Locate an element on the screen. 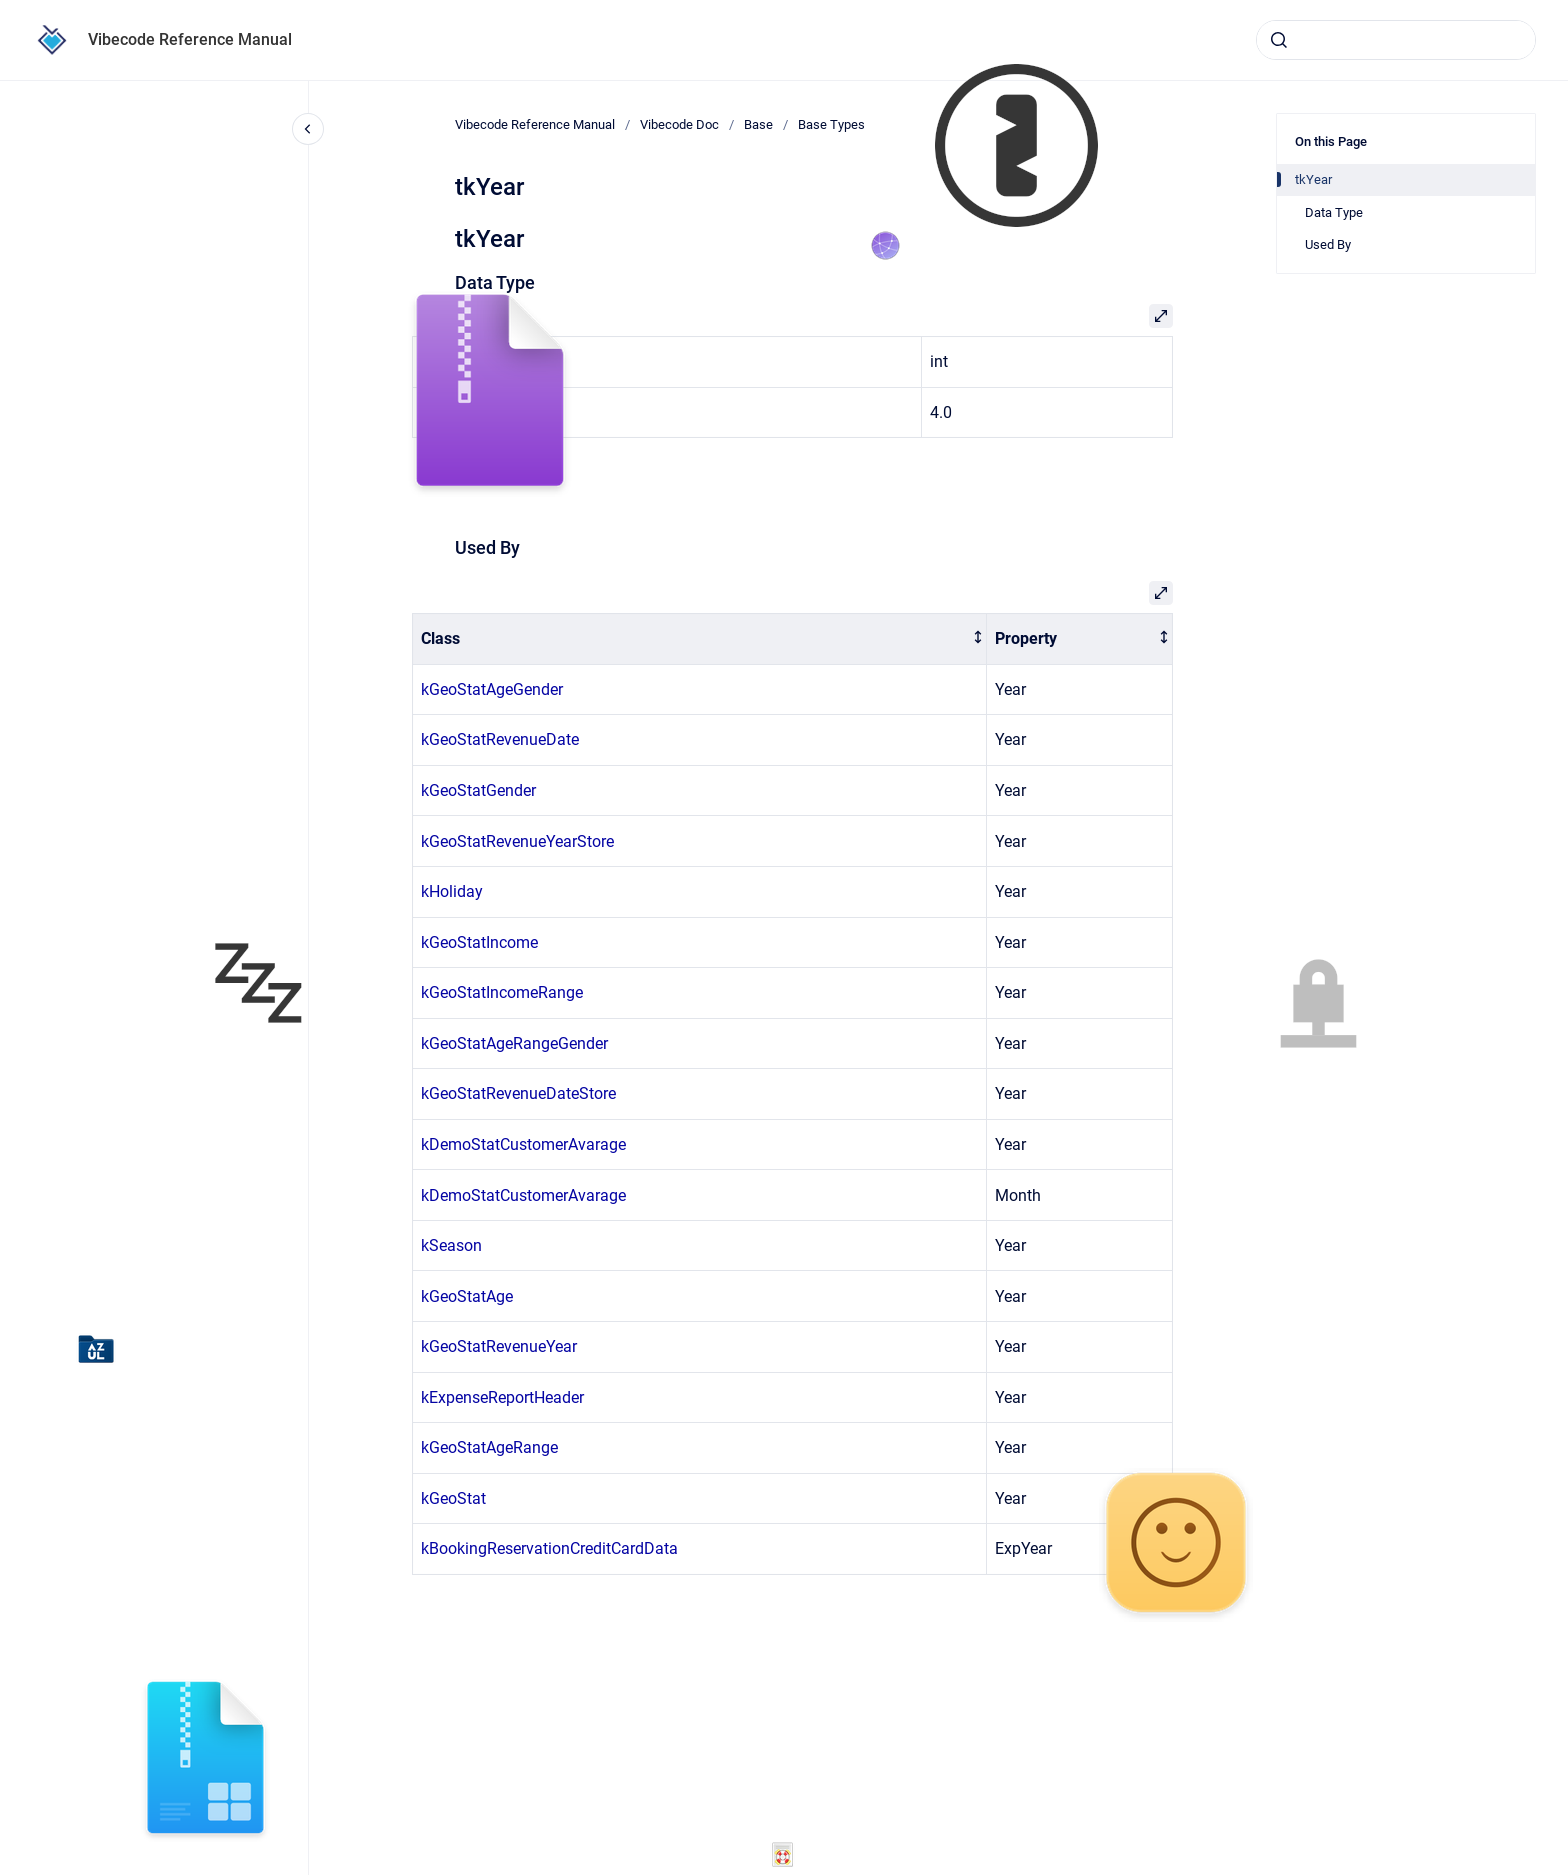 This screenshot has width=1568, height=1875. access network workgroup or shared resources is located at coordinates (885, 245).